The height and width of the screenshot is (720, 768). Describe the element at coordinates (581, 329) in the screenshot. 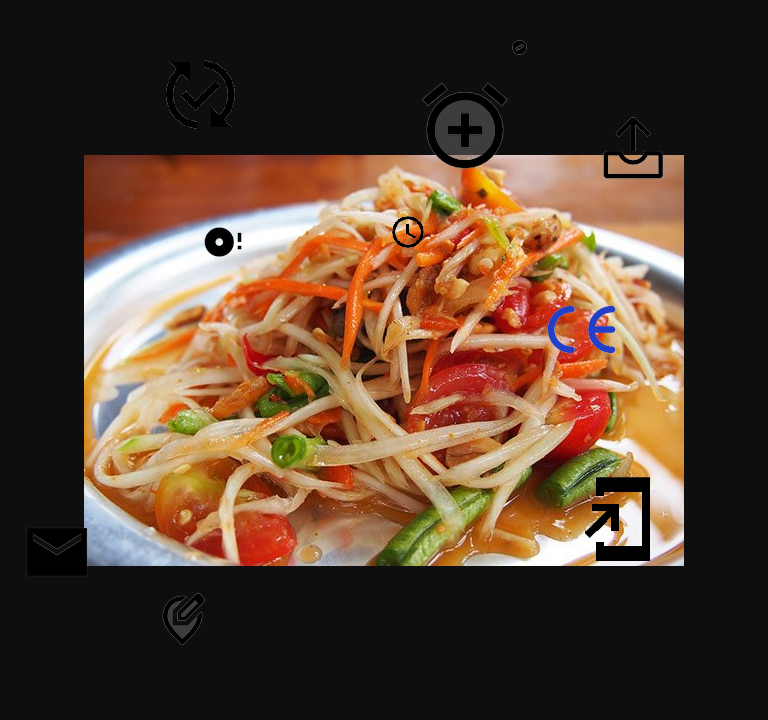

I see `indicates CE marking / European conformity certification` at that location.